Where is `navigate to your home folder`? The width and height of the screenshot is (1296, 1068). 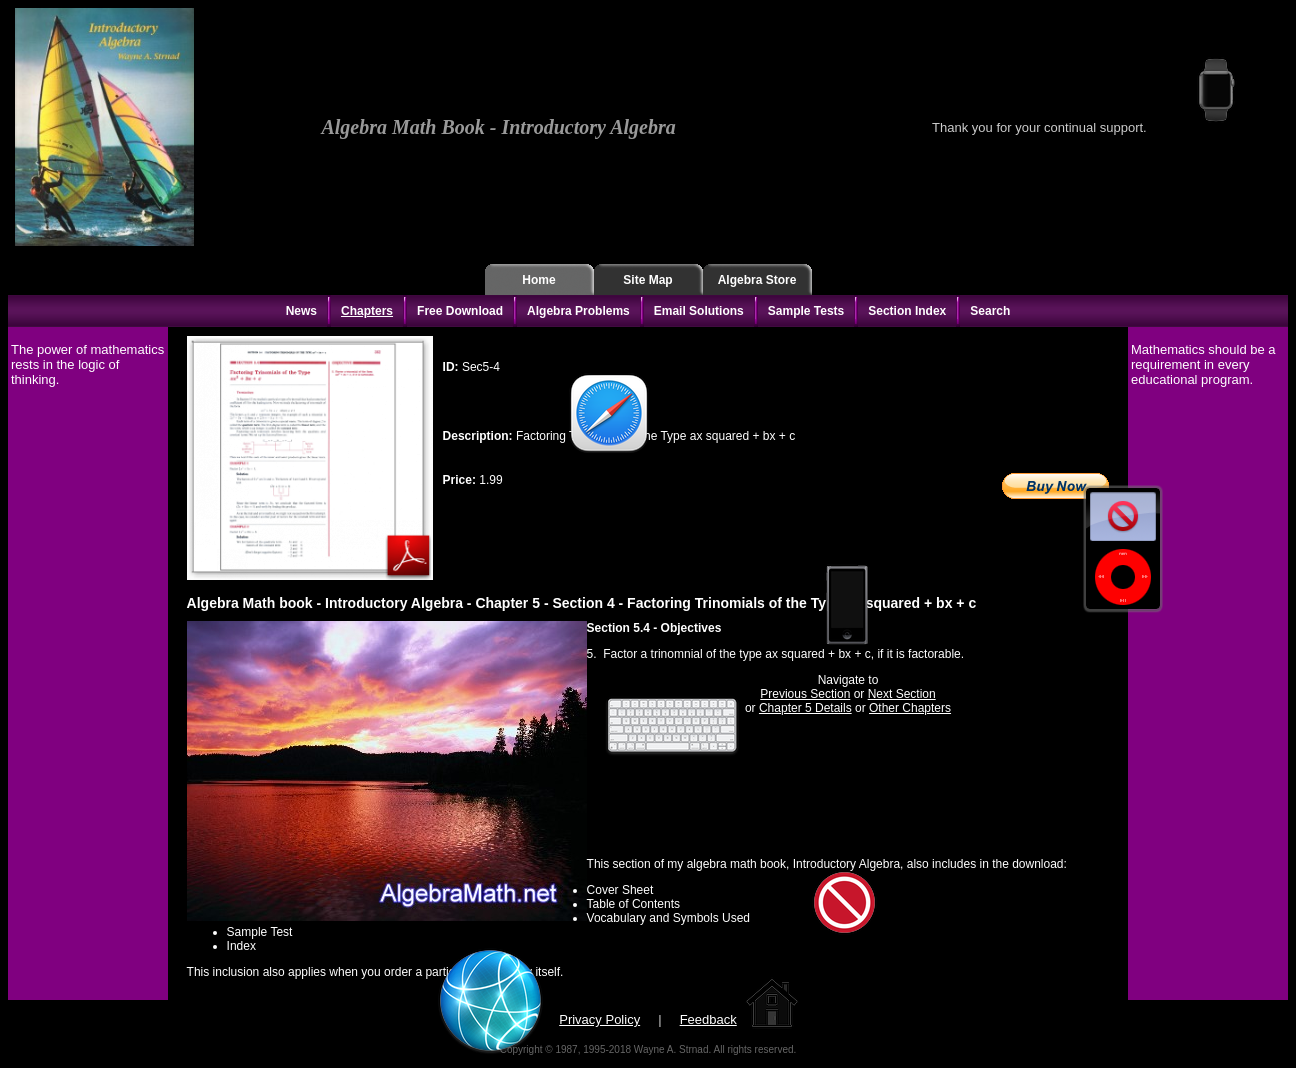 navigate to your home folder is located at coordinates (772, 1003).